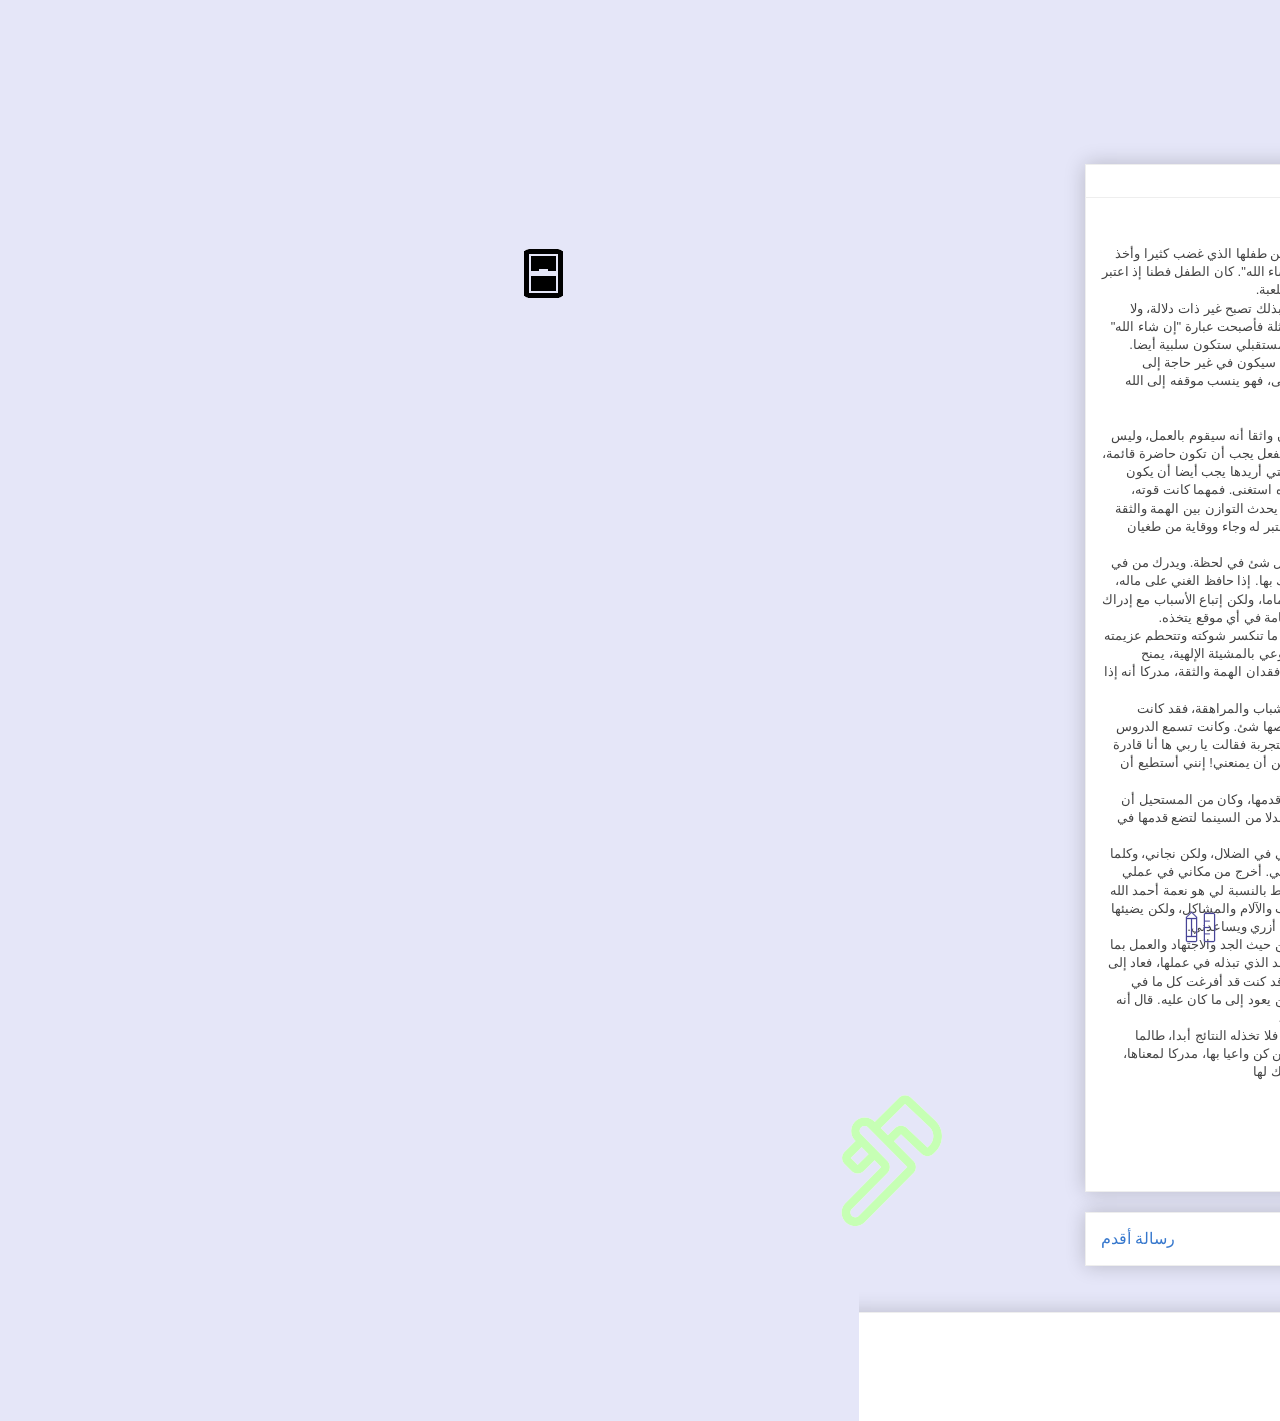 The height and width of the screenshot is (1421, 1280). What do you see at coordinates (543, 273) in the screenshot?
I see `view window sensor status` at bounding box center [543, 273].